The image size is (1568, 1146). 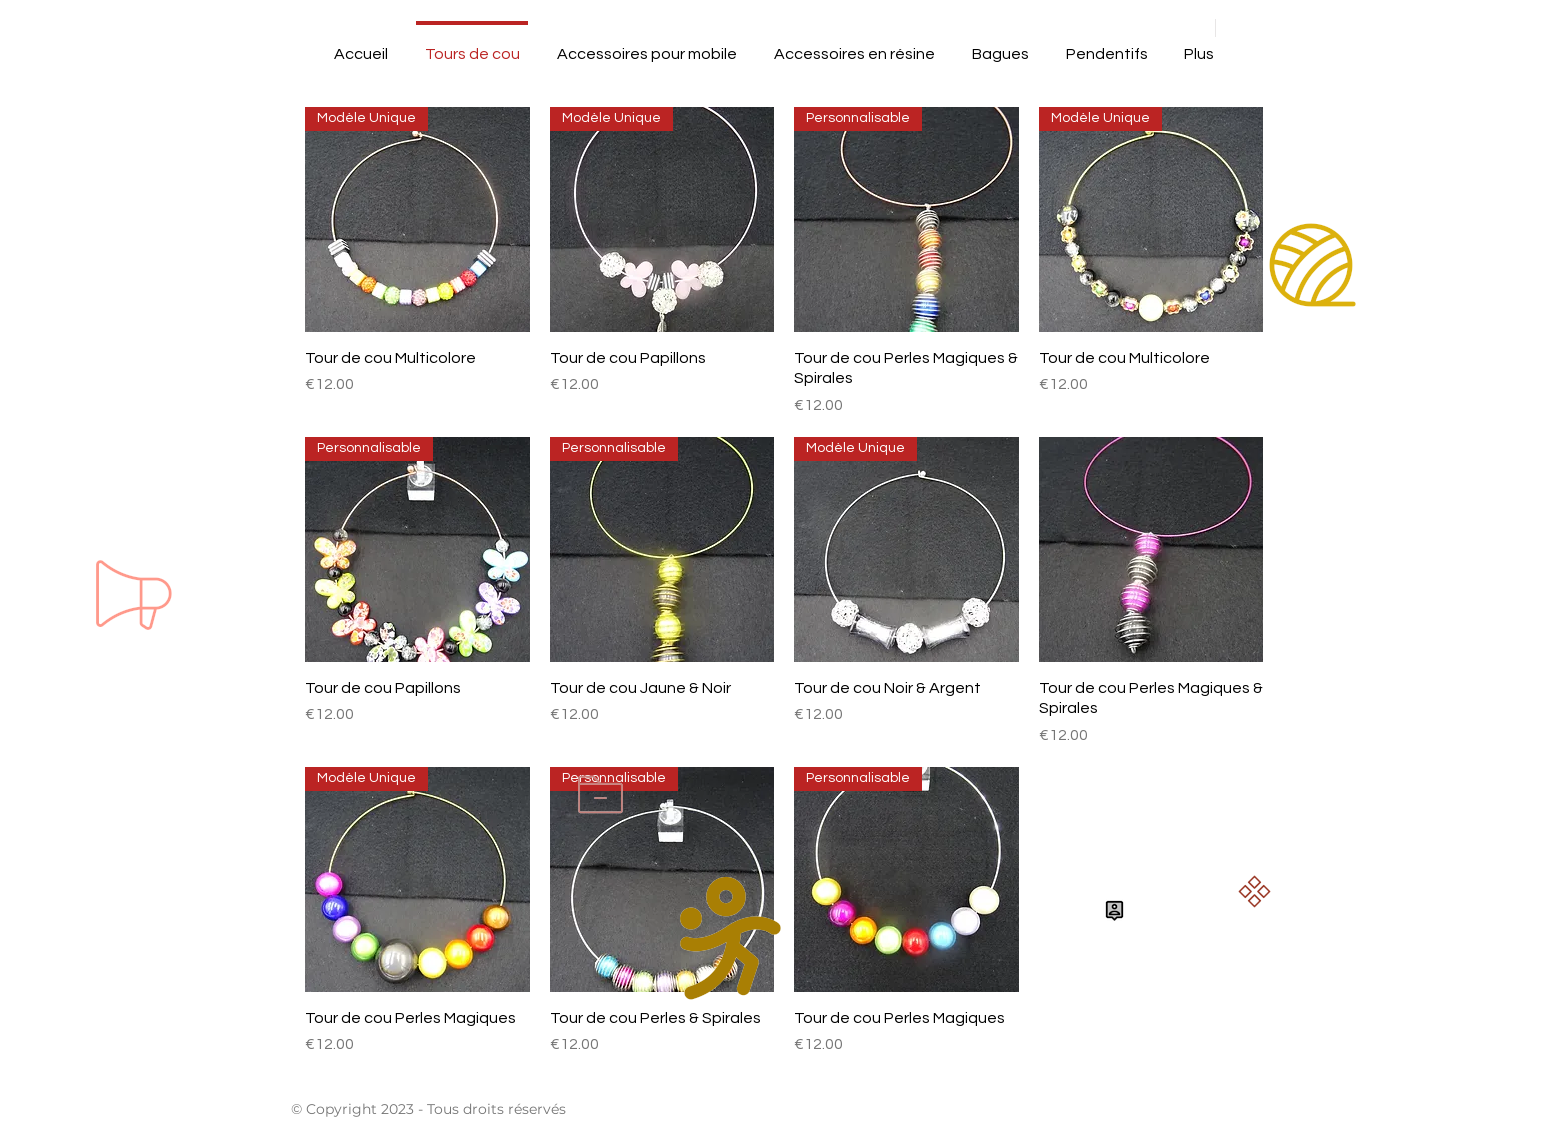 What do you see at coordinates (1114, 910) in the screenshot?
I see `view a person's location on the map` at bounding box center [1114, 910].